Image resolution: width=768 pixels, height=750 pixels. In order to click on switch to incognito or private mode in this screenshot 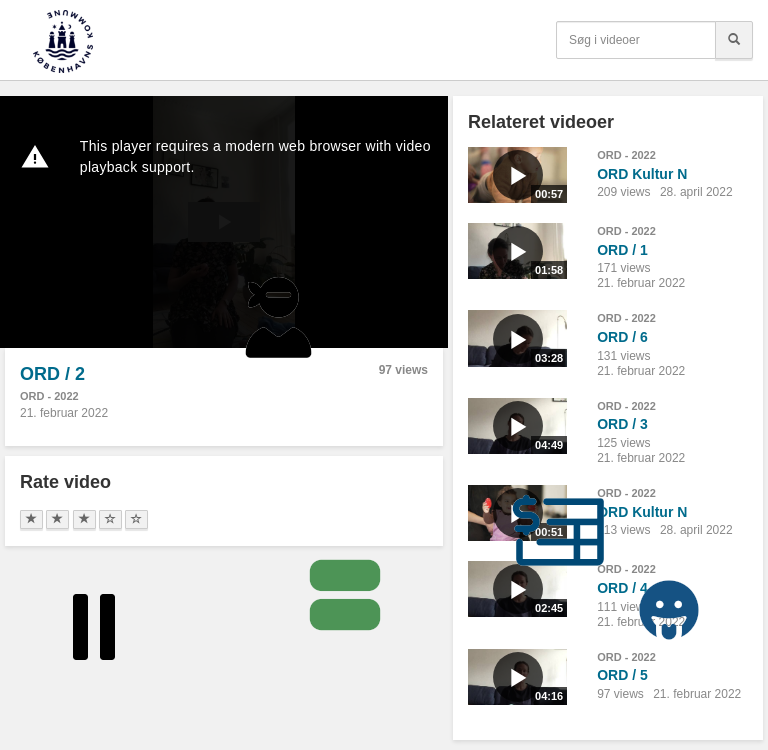, I will do `click(278, 317)`.